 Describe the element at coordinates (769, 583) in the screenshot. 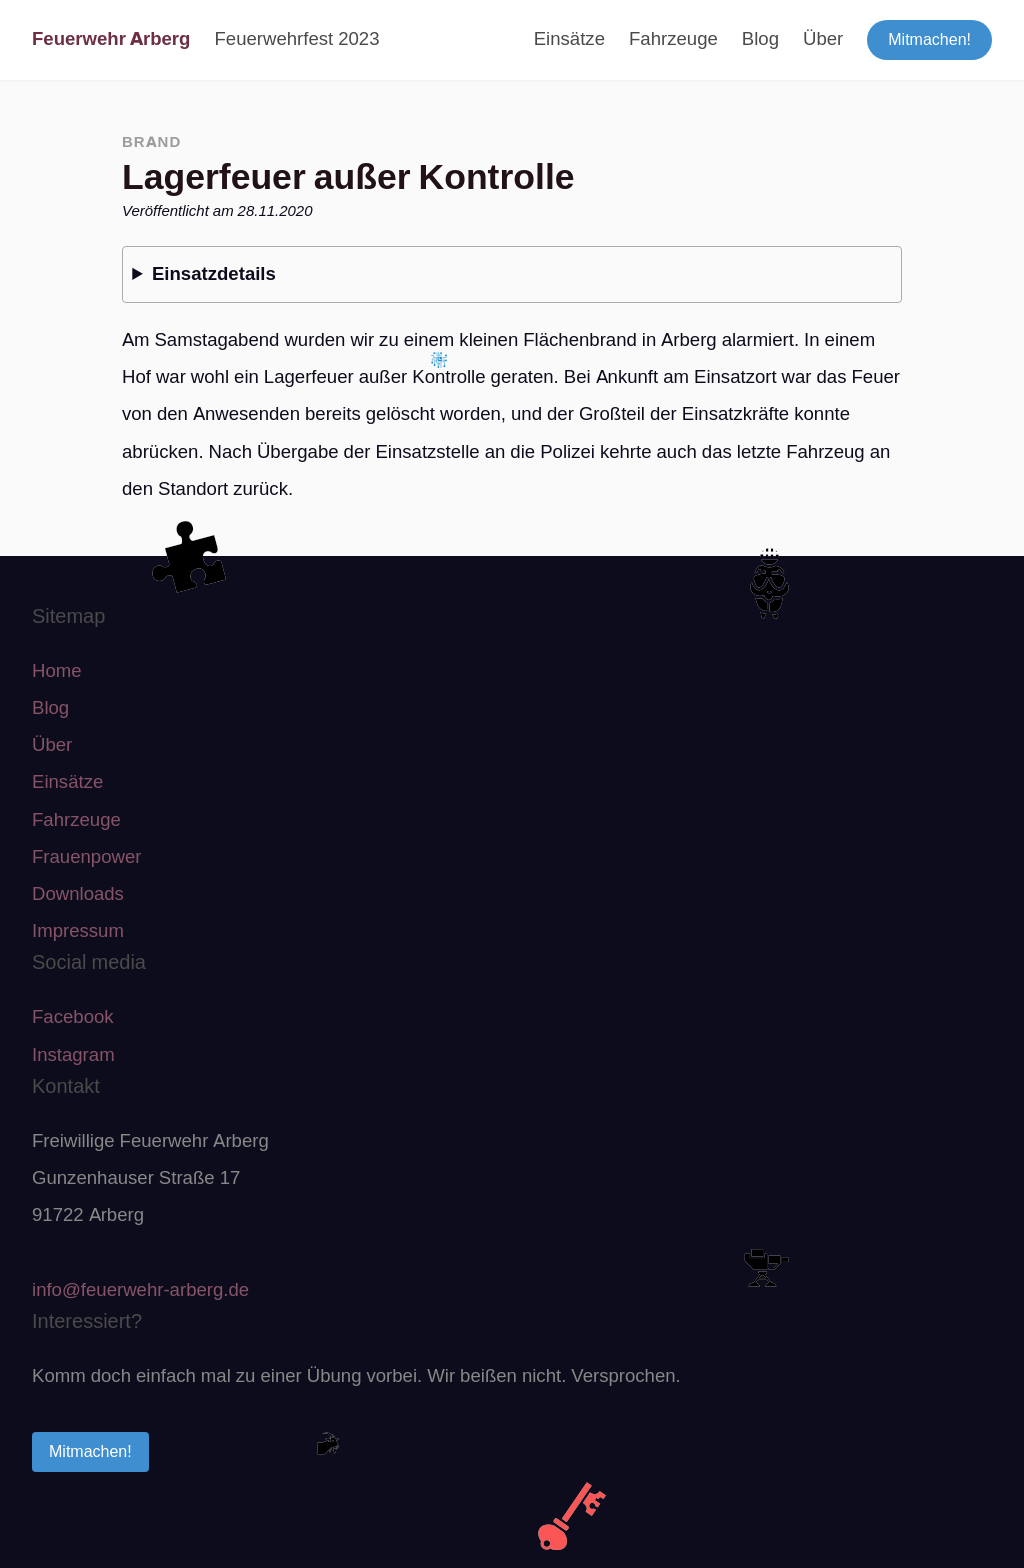

I see `view artifact or historical item details` at that location.